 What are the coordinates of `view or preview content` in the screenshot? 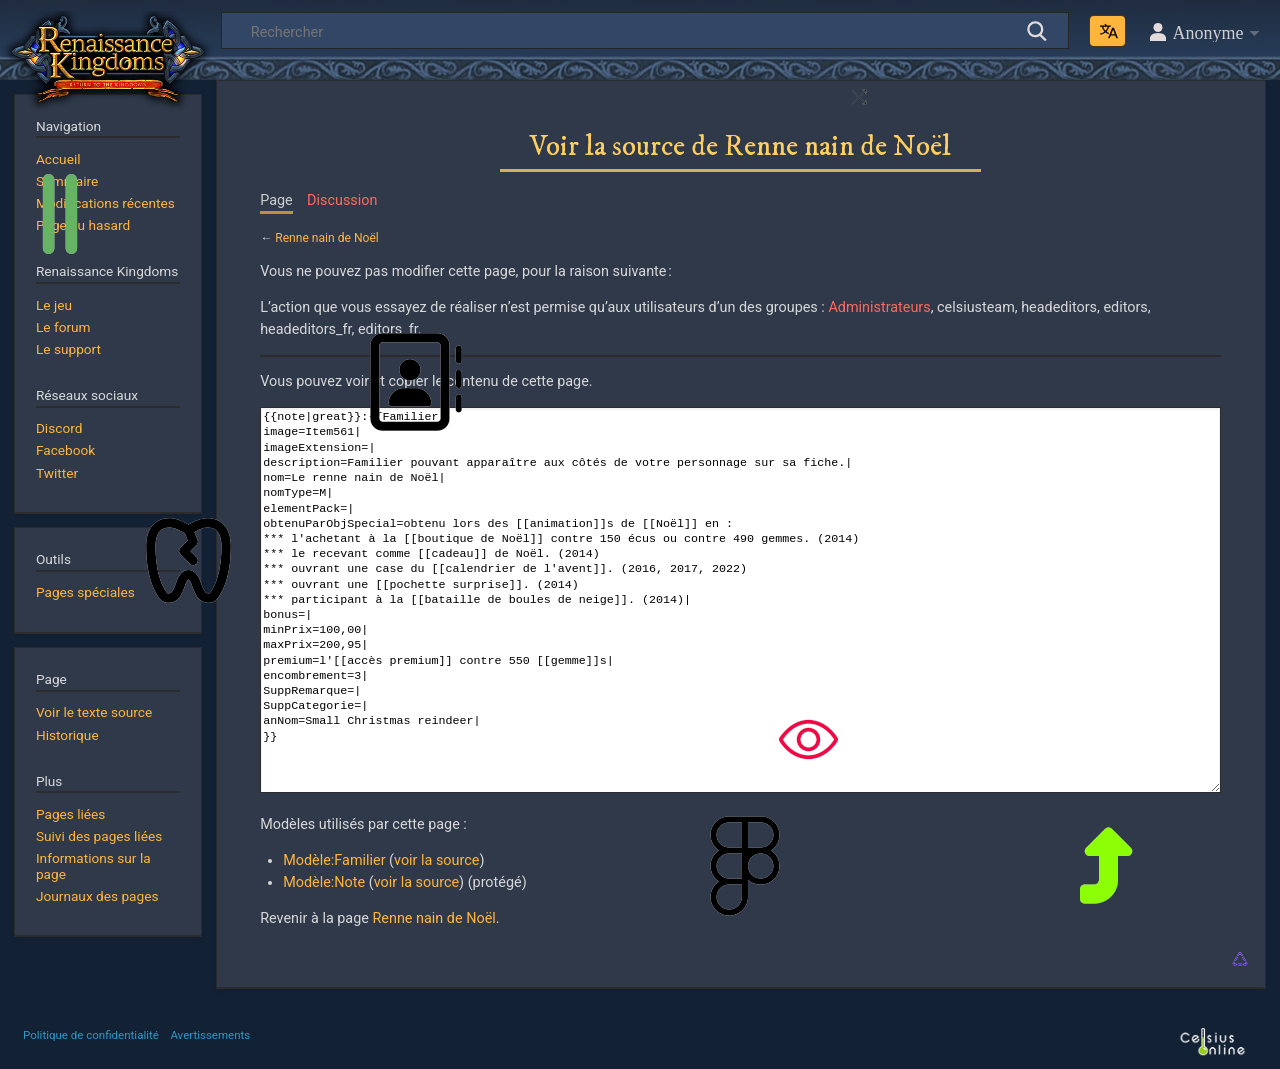 It's located at (808, 739).